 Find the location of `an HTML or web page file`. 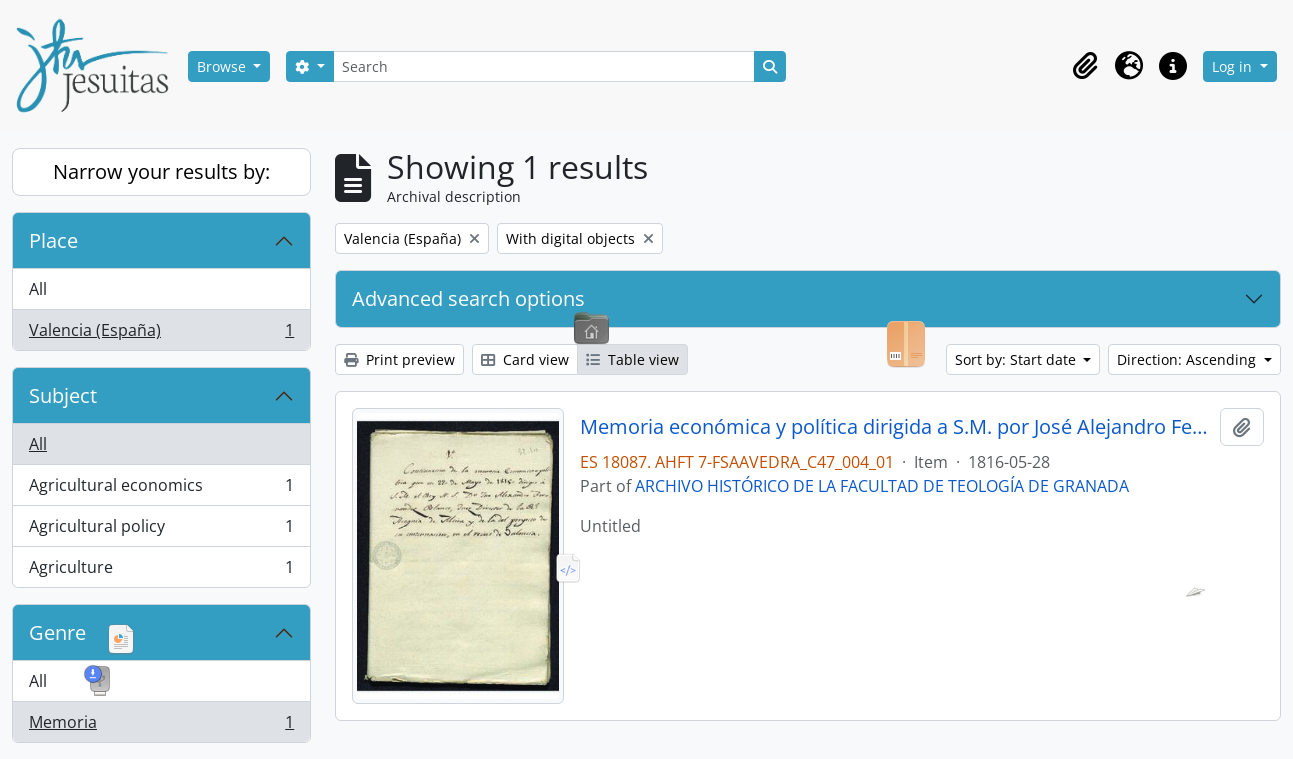

an HTML or web page file is located at coordinates (568, 568).